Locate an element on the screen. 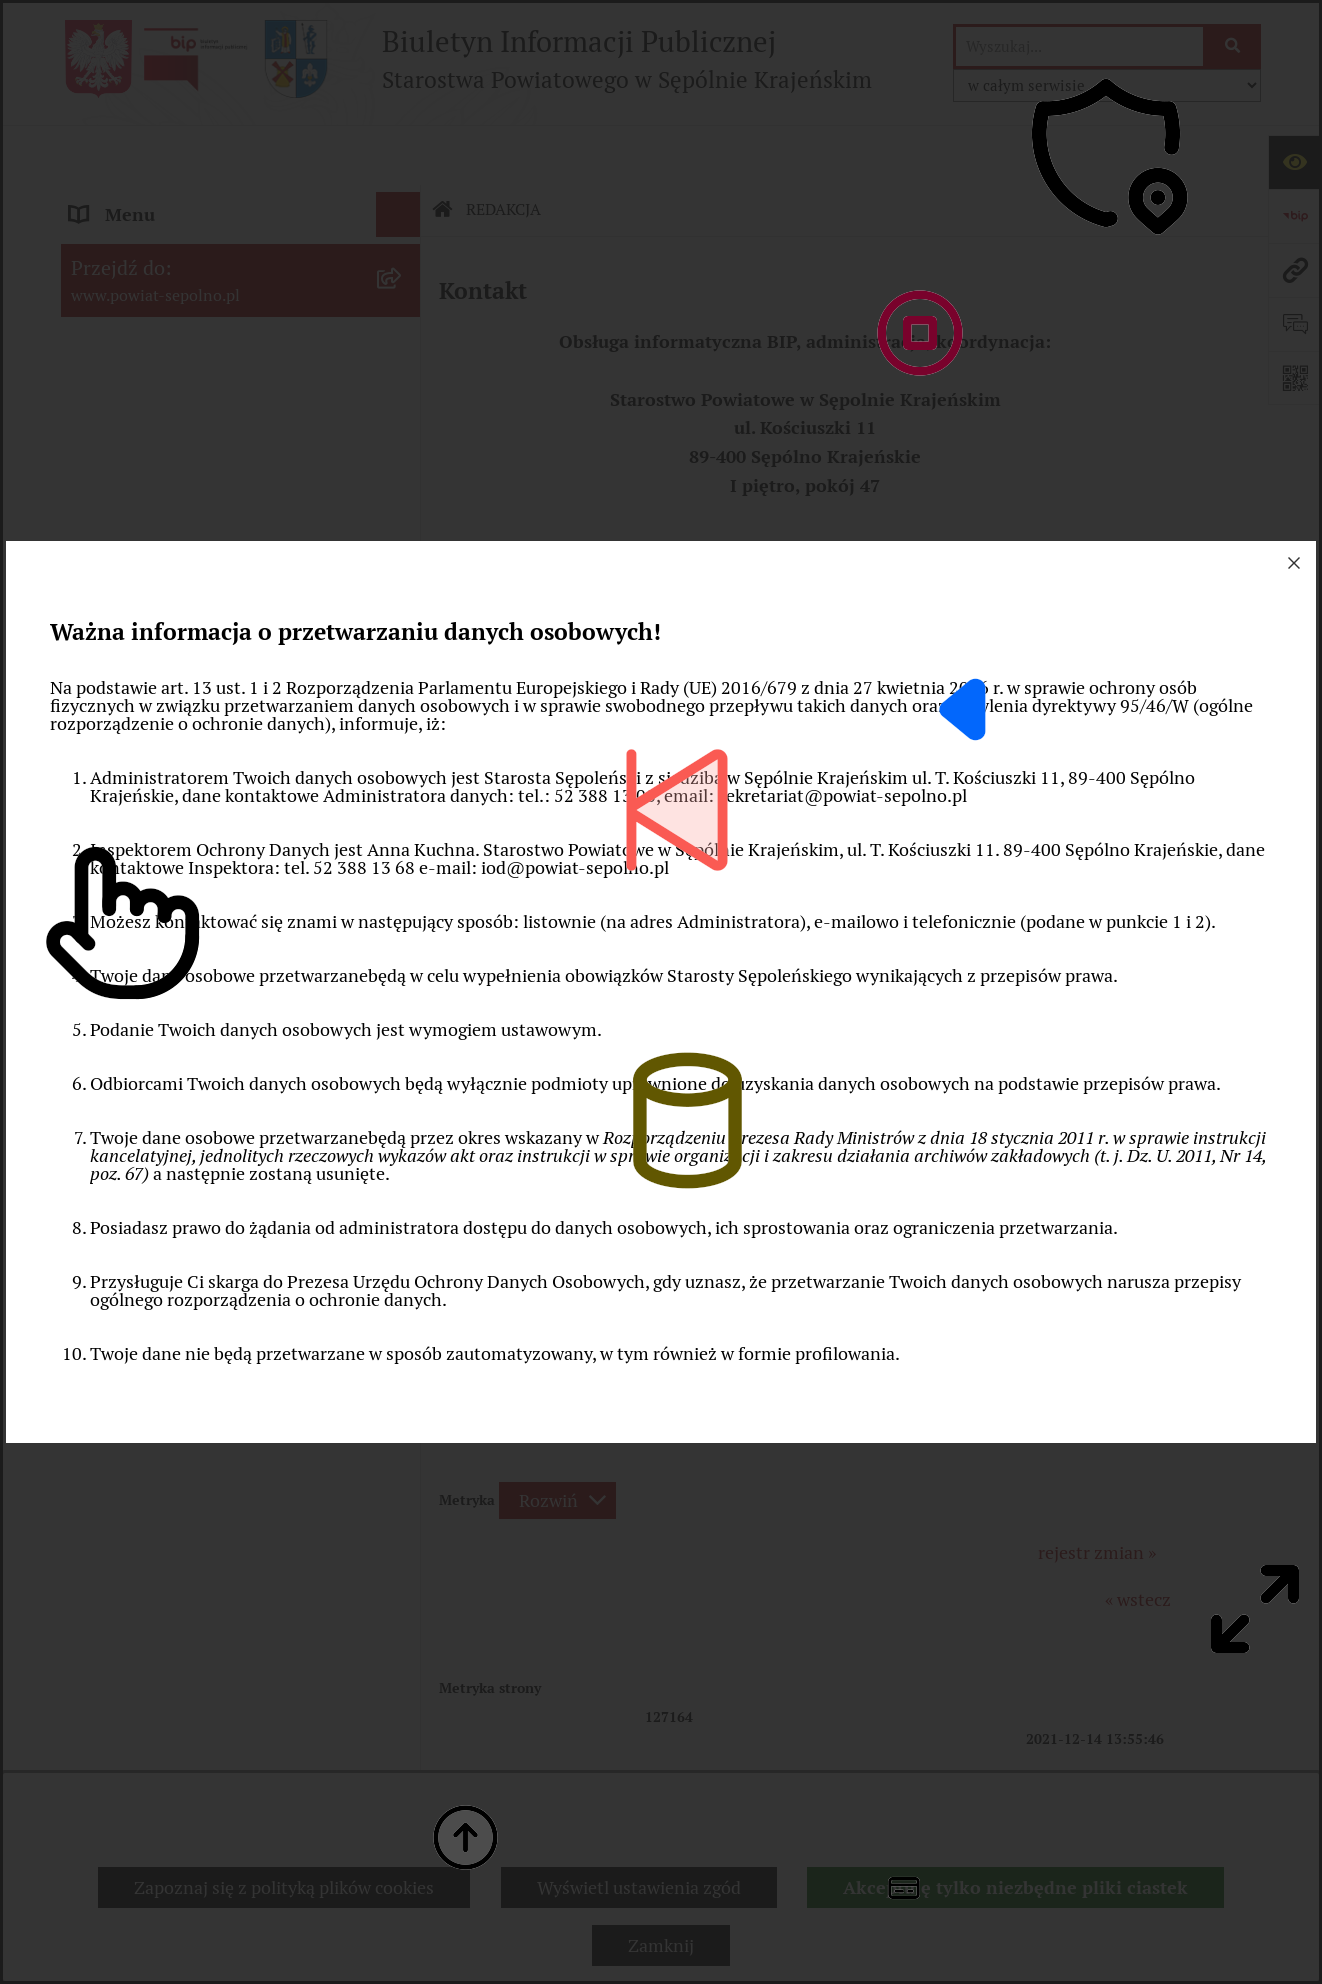 The image size is (1322, 1984). stop media playback is located at coordinates (920, 333).